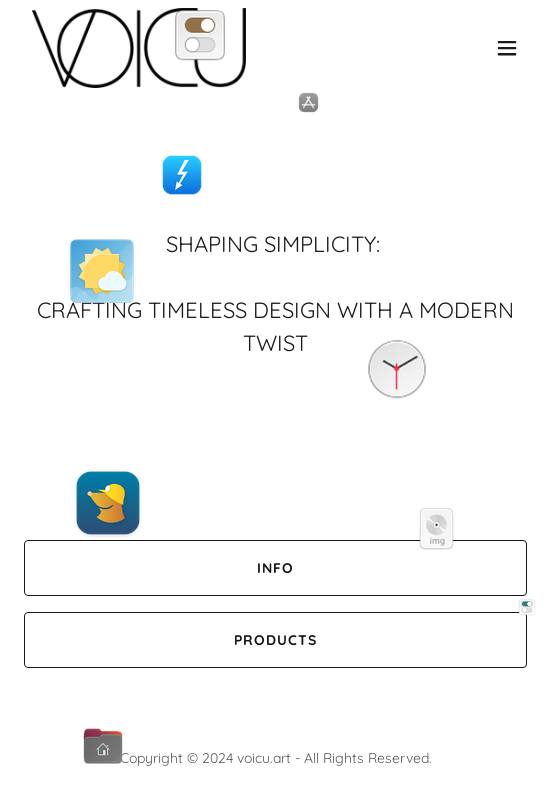 The height and width of the screenshot is (809, 551). Describe the element at coordinates (102, 271) in the screenshot. I see `open the weather app` at that location.